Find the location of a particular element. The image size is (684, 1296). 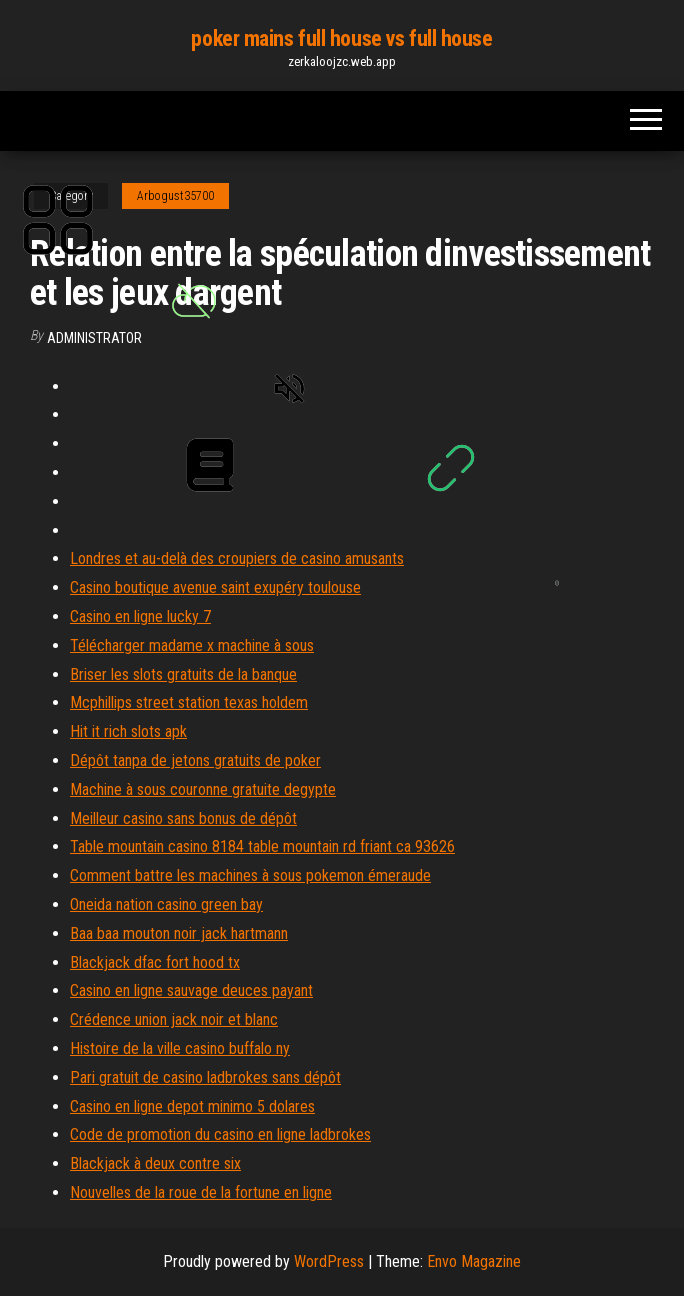

access all apps or applications is located at coordinates (58, 220).